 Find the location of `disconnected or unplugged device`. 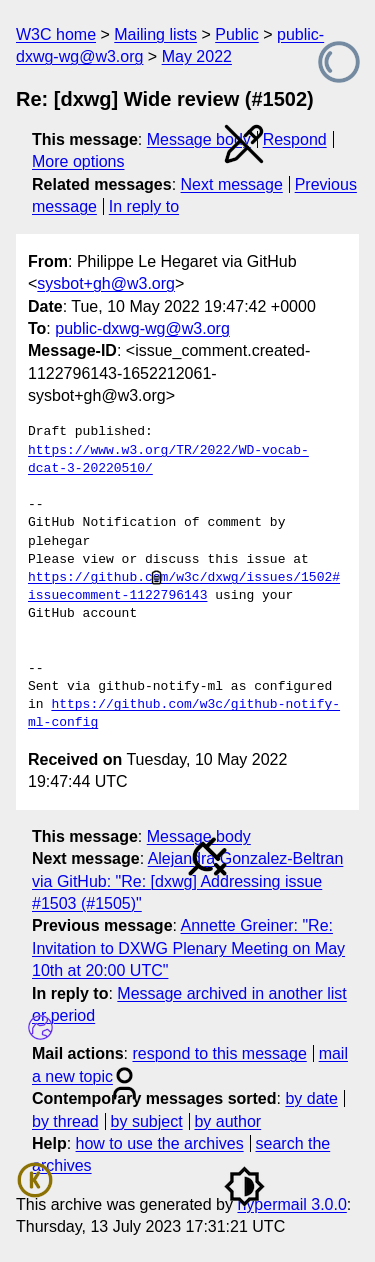

disconnected or unplugged device is located at coordinates (207, 856).